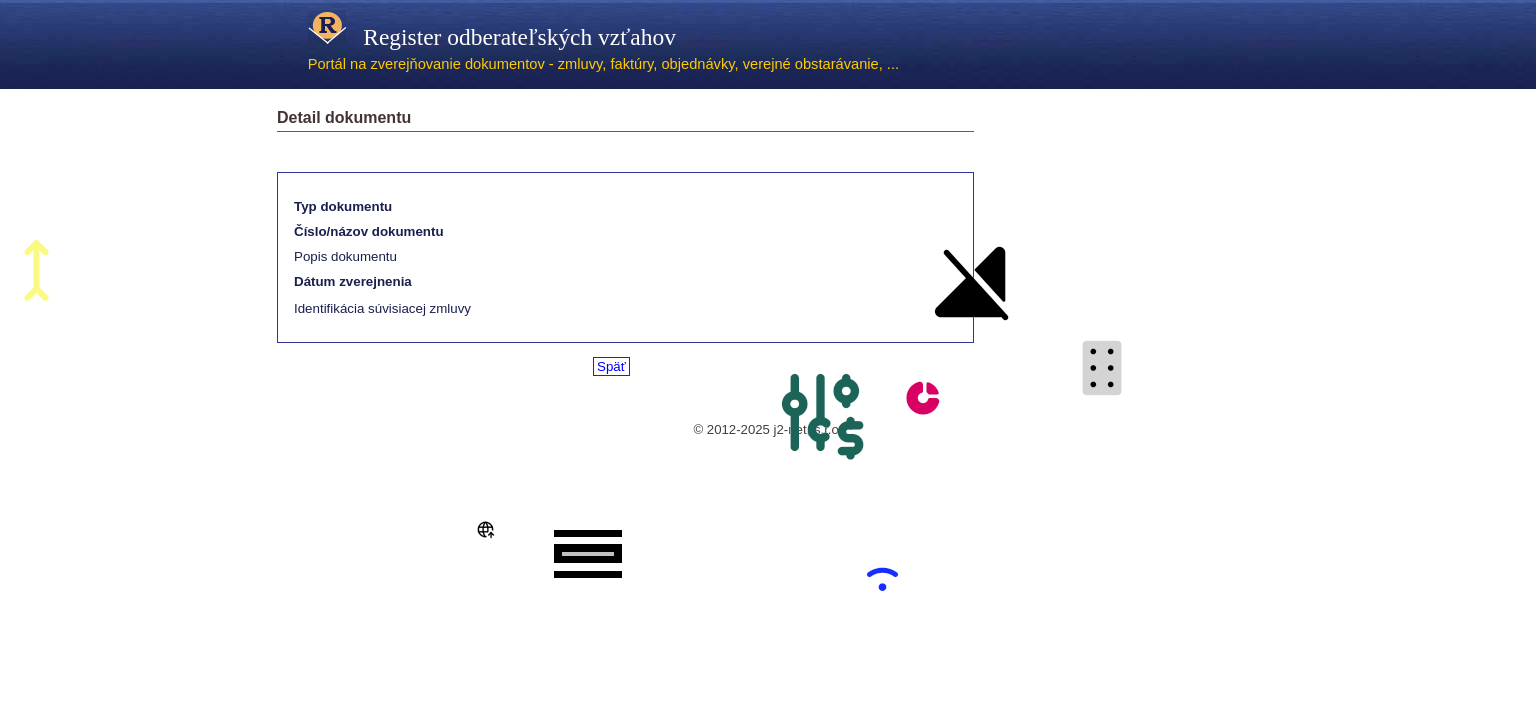  Describe the element at coordinates (485, 529) in the screenshot. I see `upload to the web or cloud` at that location.